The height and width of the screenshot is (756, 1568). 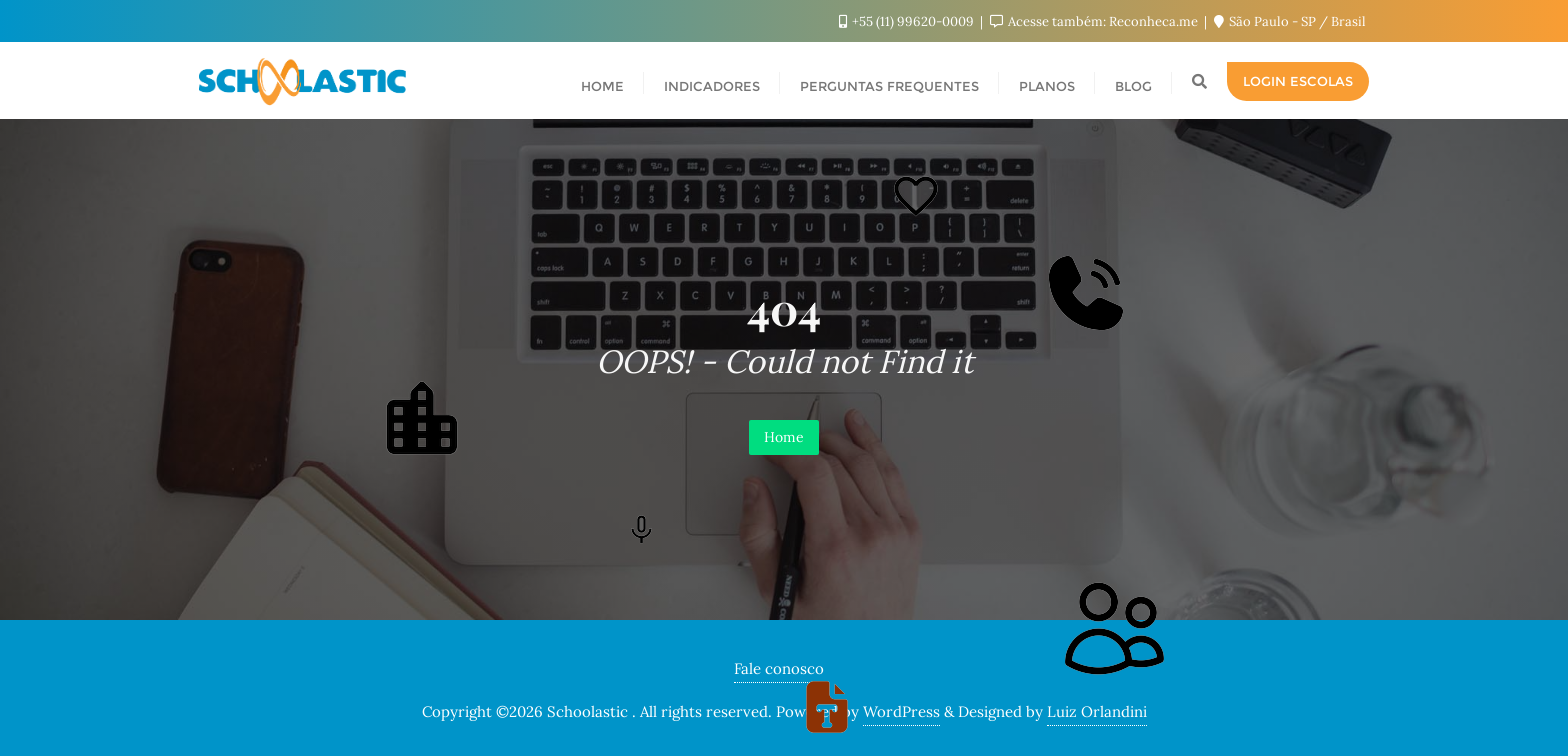 What do you see at coordinates (916, 196) in the screenshot?
I see `add to favorites` at bounding box center [916, 196].